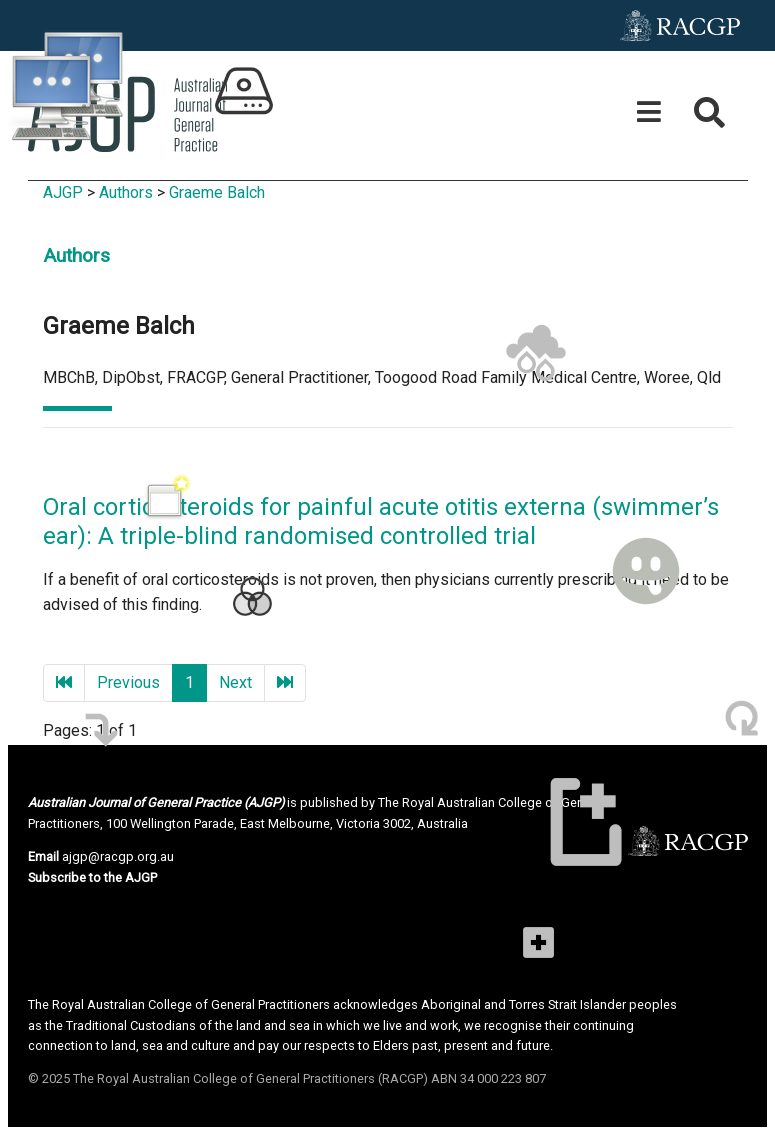 The image size is (775, 1135). I want to click on screen rotation is enabled, so click(741, 719).